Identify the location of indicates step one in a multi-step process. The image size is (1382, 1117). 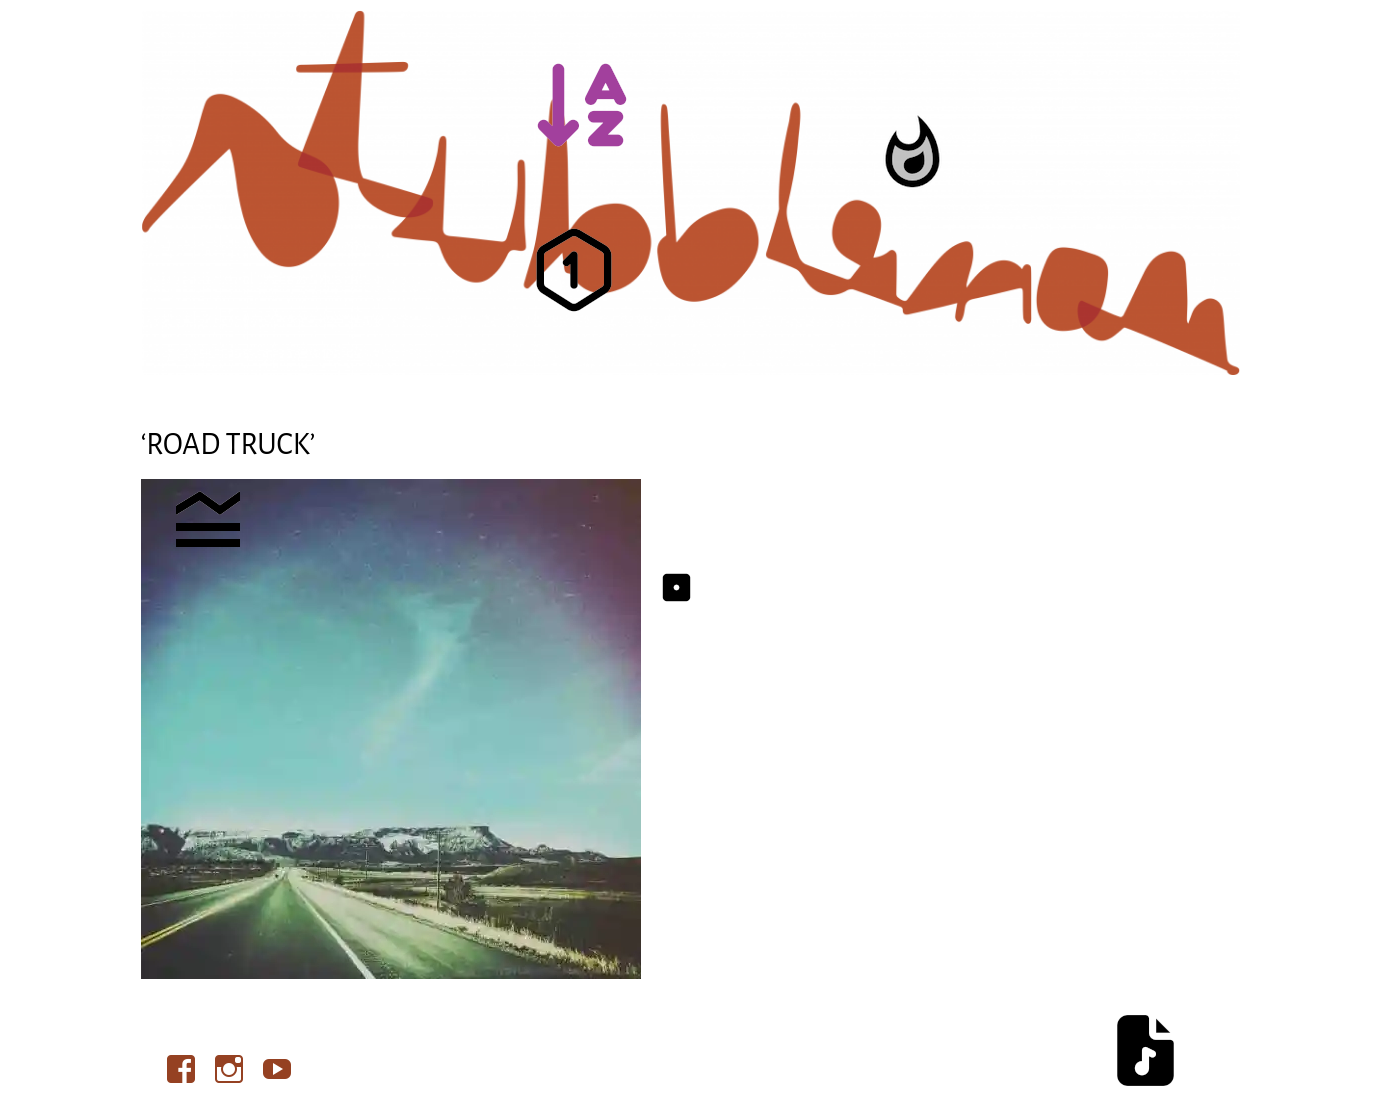
(574, 270).